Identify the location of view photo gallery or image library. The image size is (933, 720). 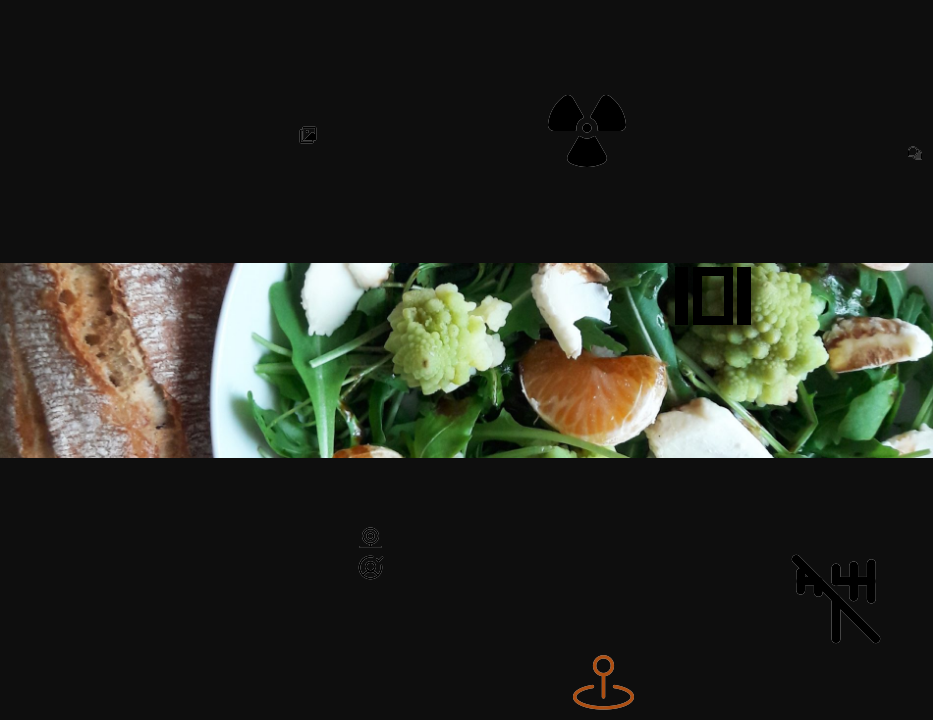
(308, 135).